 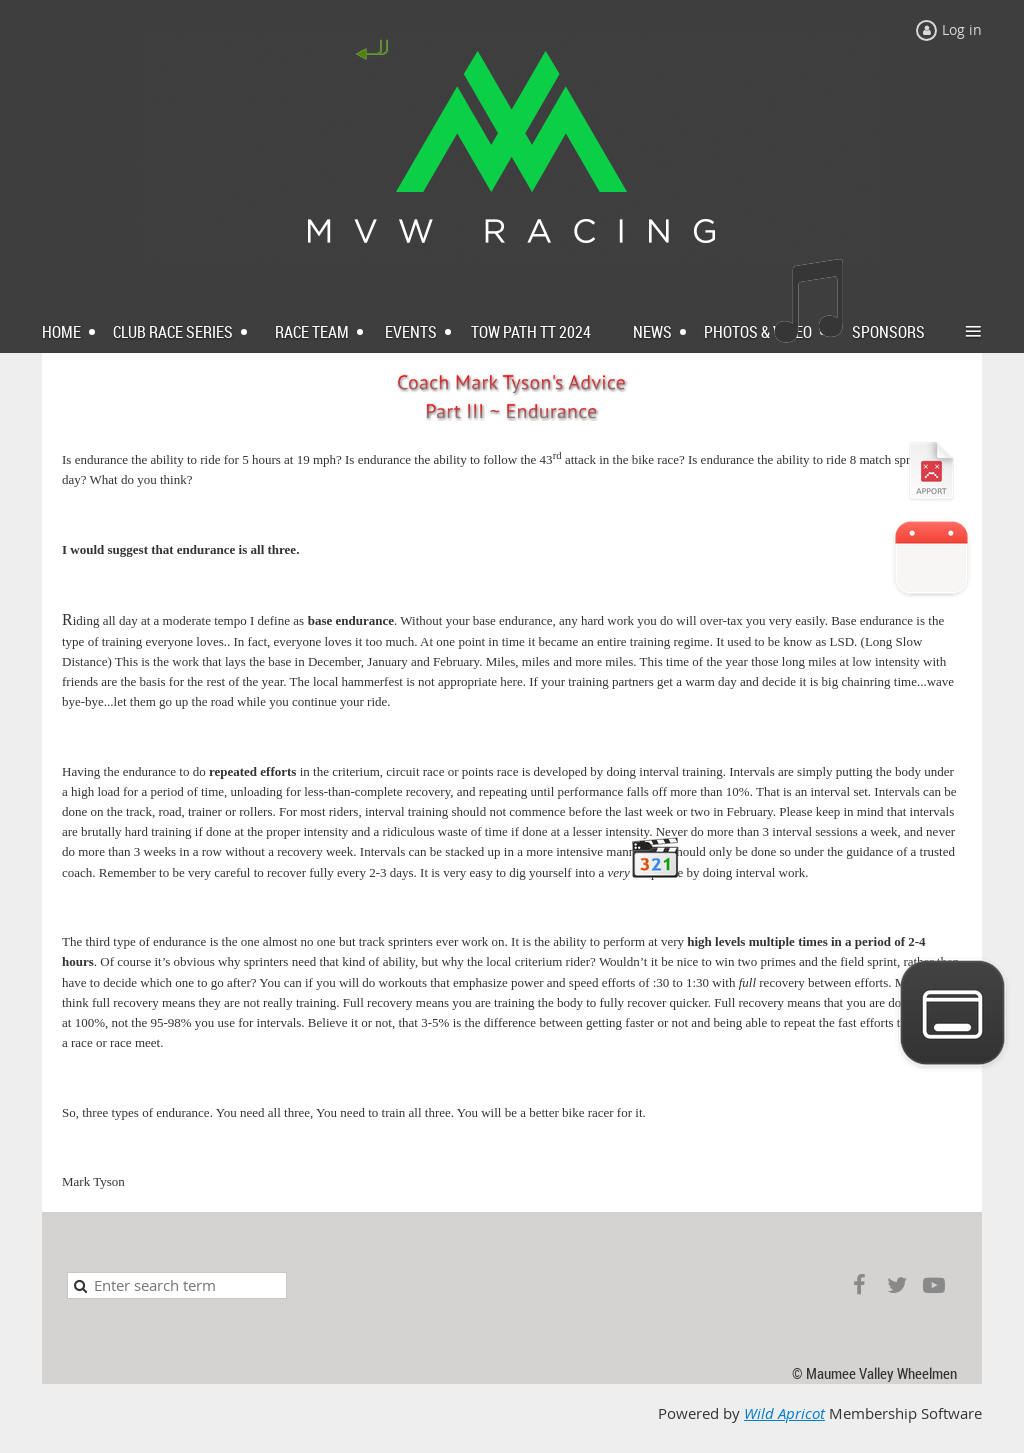 I want to click on open folder containing media player classic files, so click(x=655, y=861).